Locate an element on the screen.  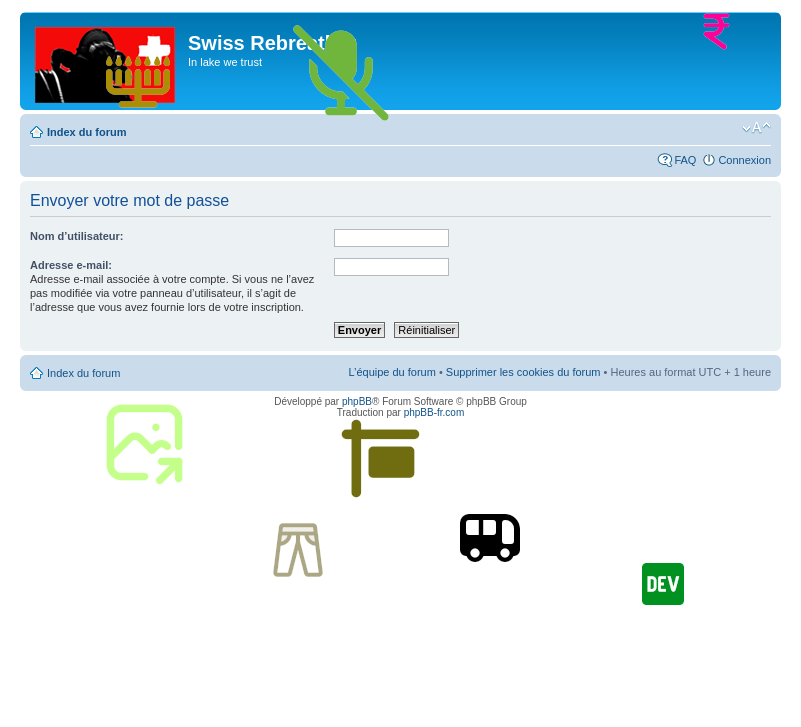
mute your microphone is located at coordinates (341, 73).